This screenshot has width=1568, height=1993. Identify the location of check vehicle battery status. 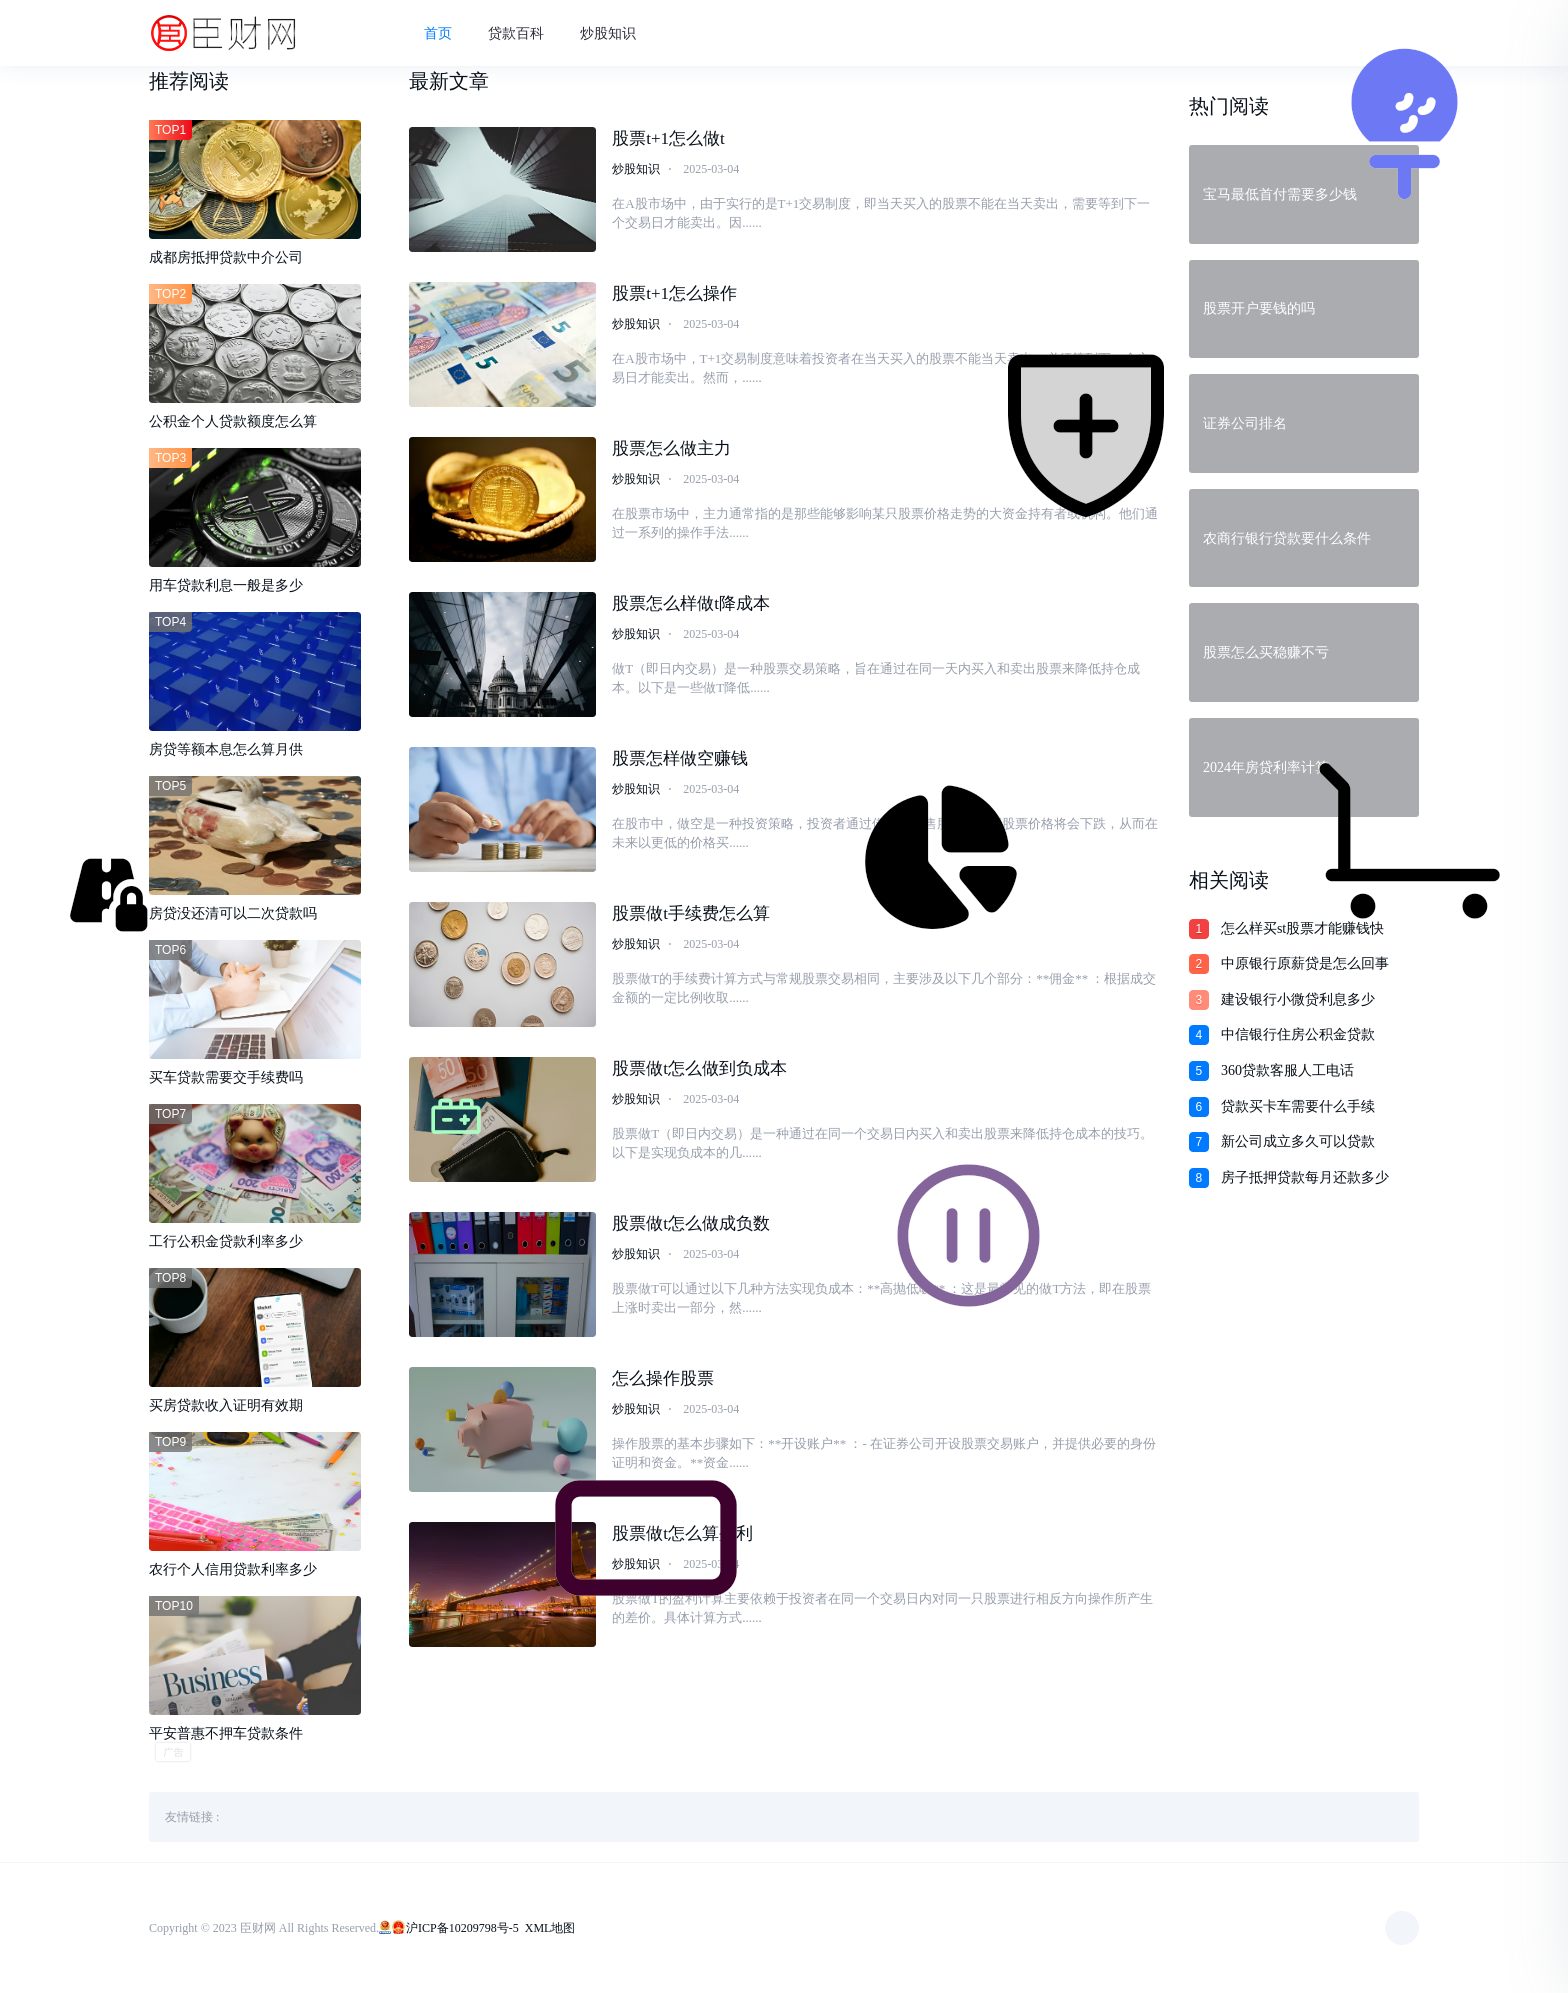
(456, 1118).